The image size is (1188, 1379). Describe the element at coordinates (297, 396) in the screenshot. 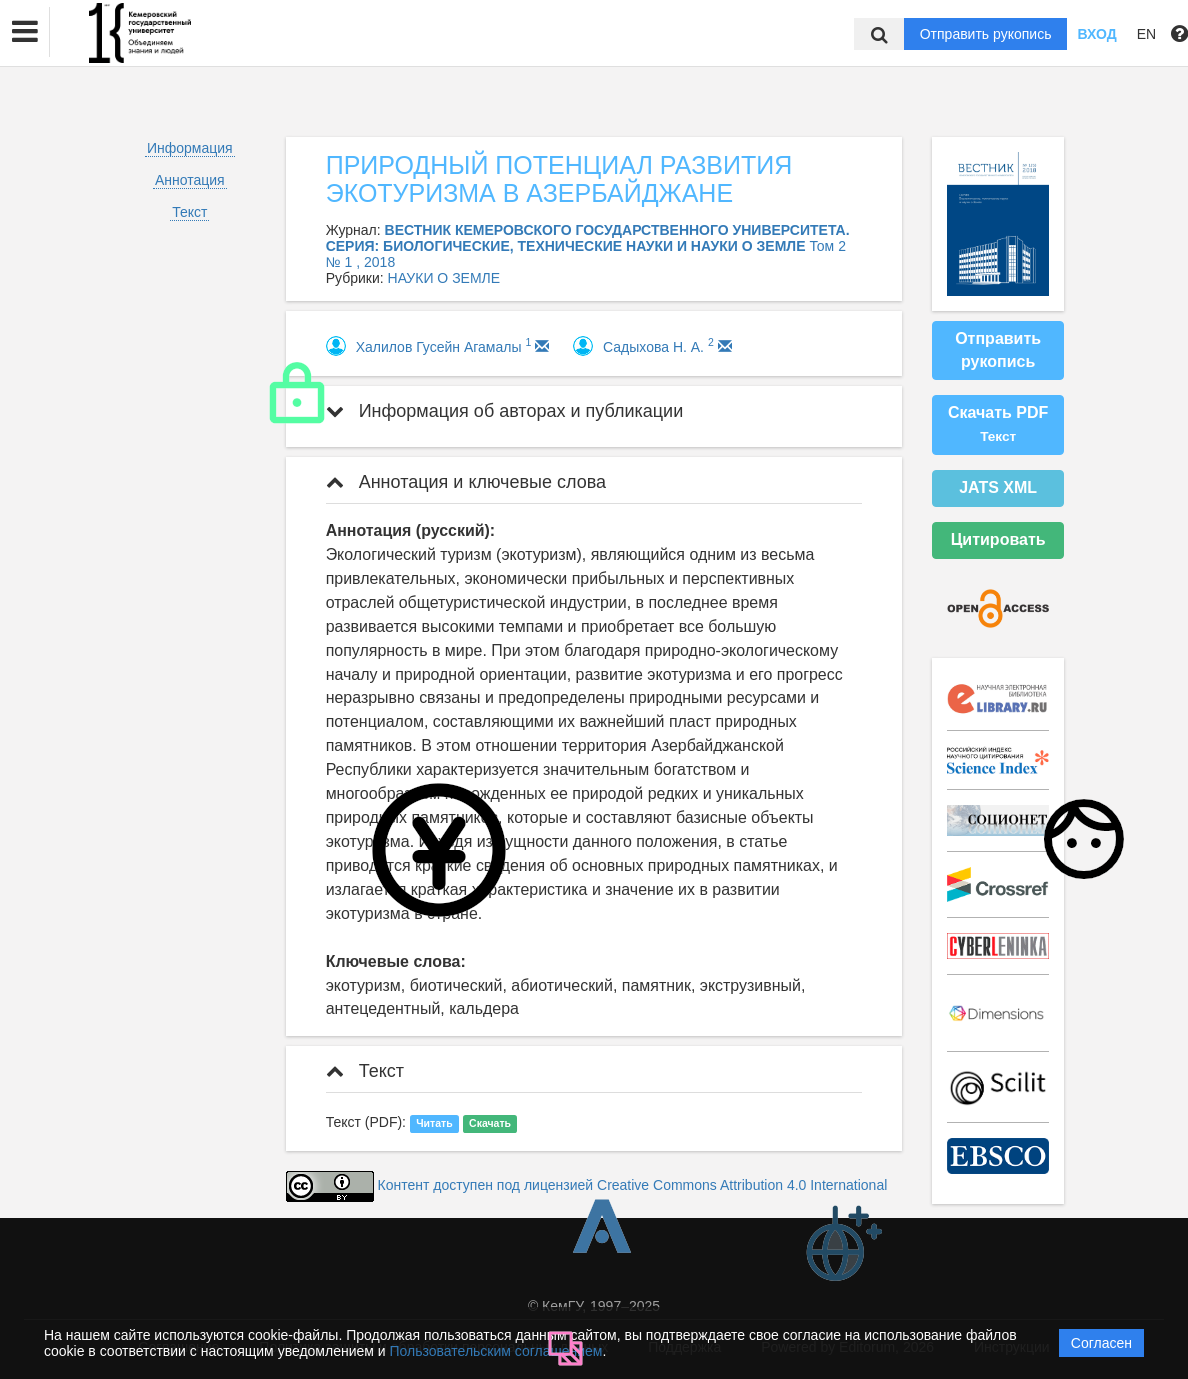

I see `lock or secure this item` at that location.